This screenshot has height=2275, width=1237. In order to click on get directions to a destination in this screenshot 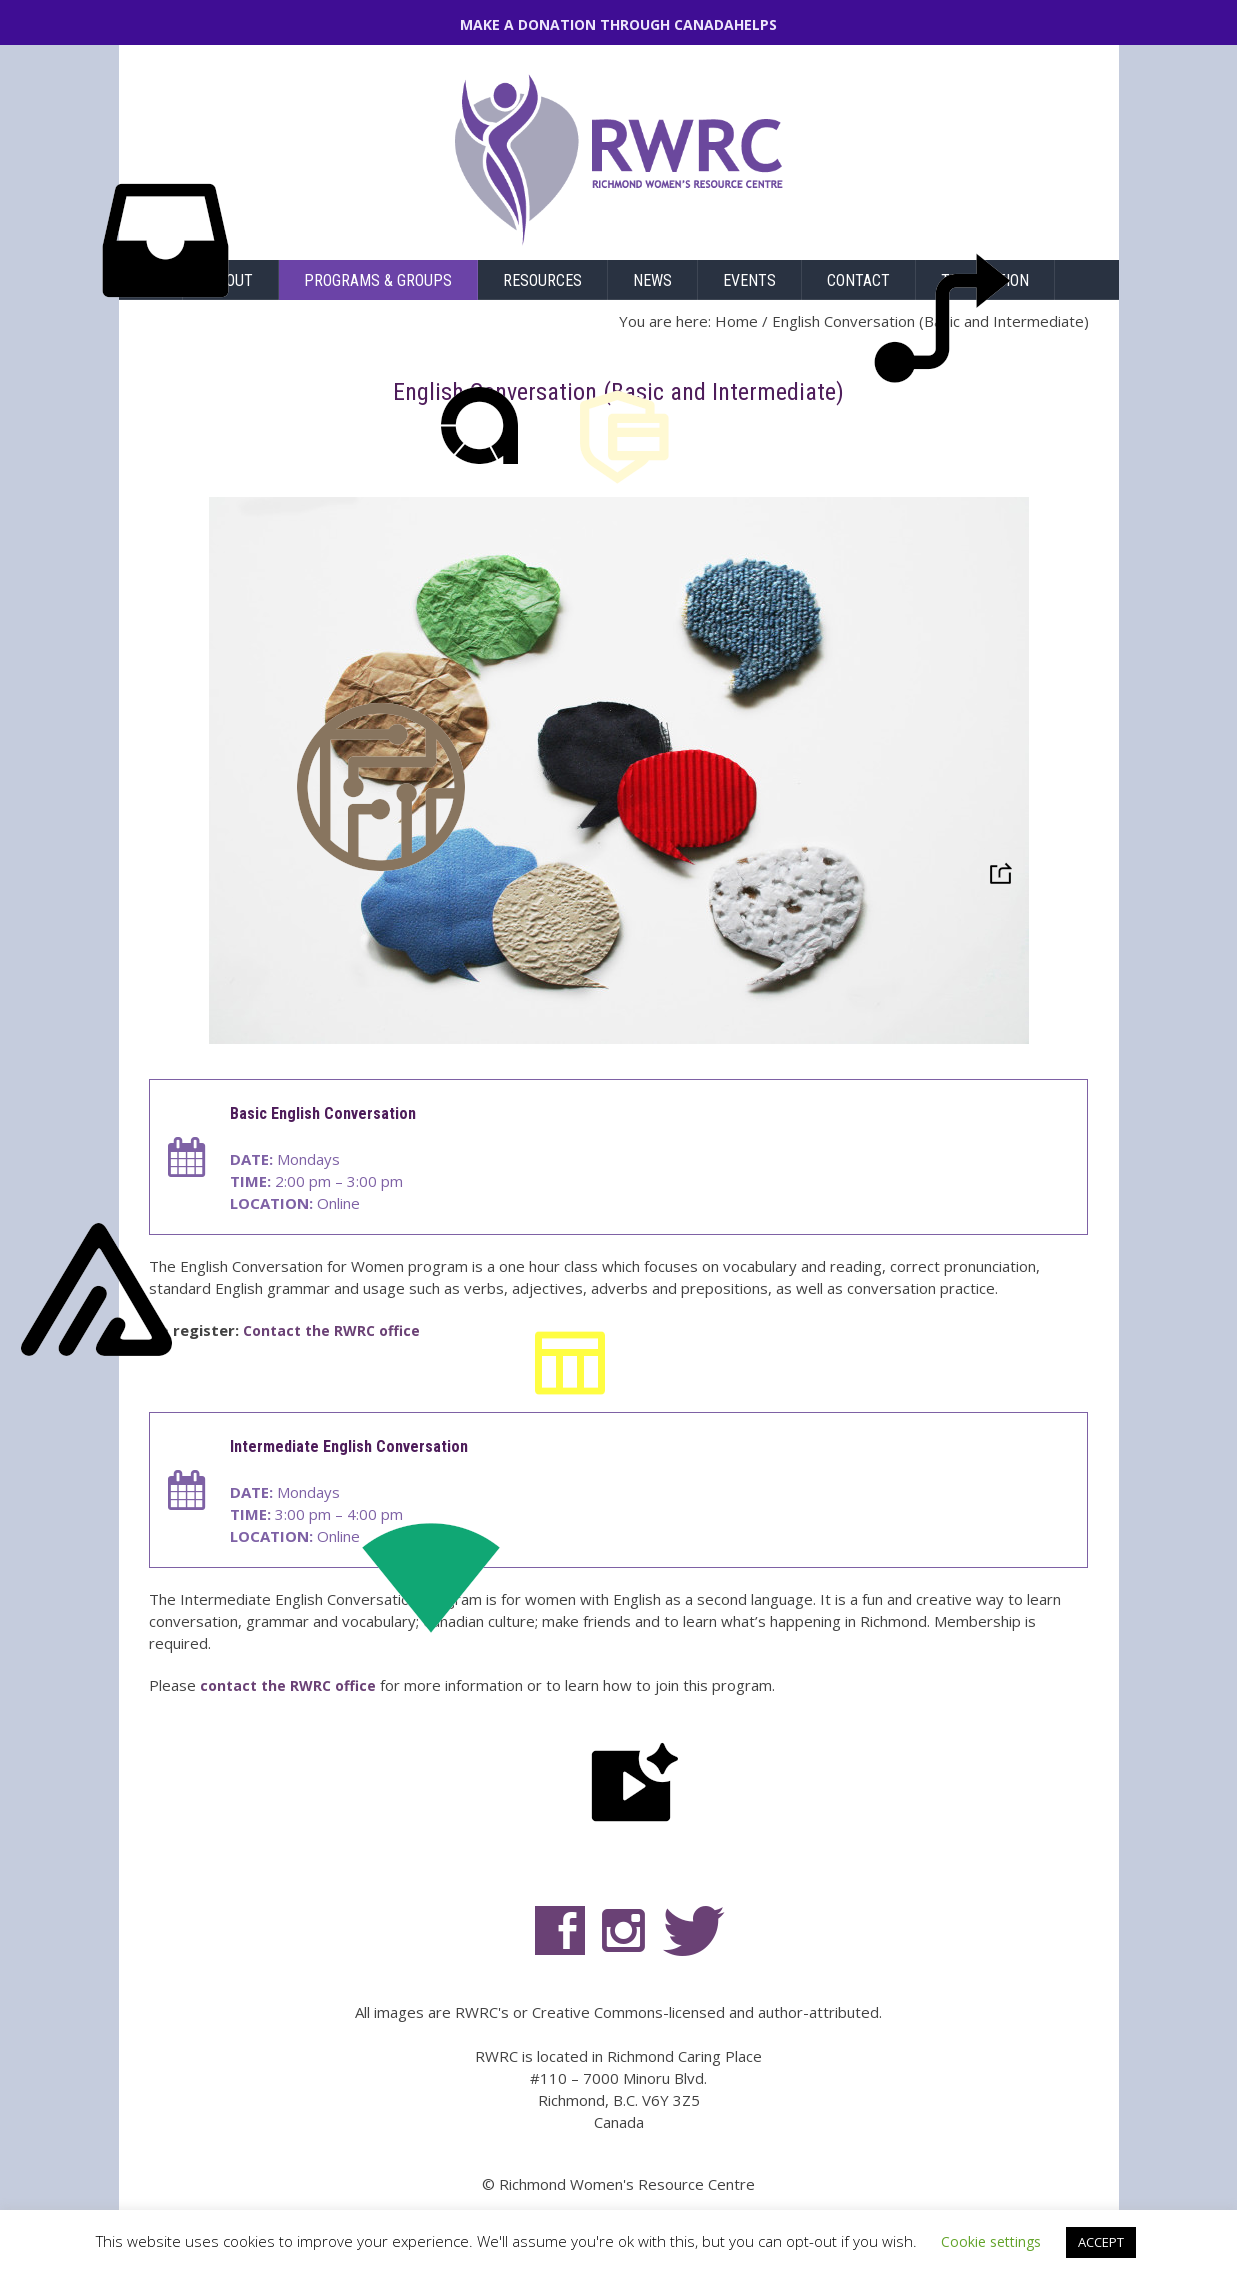, I will do `click(942, 321)`.